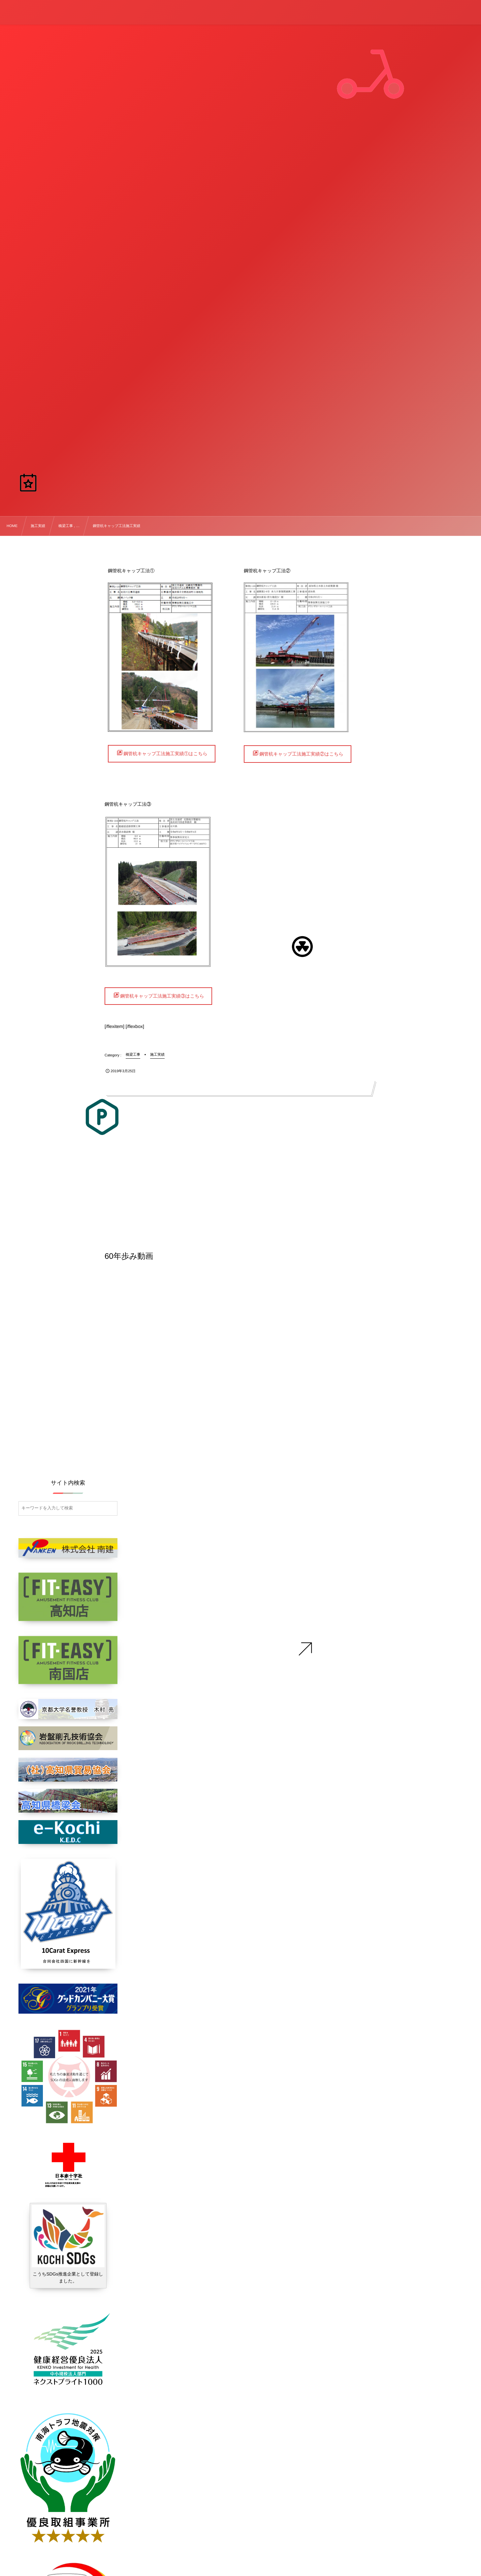 Image resolution: width=481 pixels, height=2576 pixels. I want to click on indicates a fallout shelter or radiation safety location, so click(302, 946).